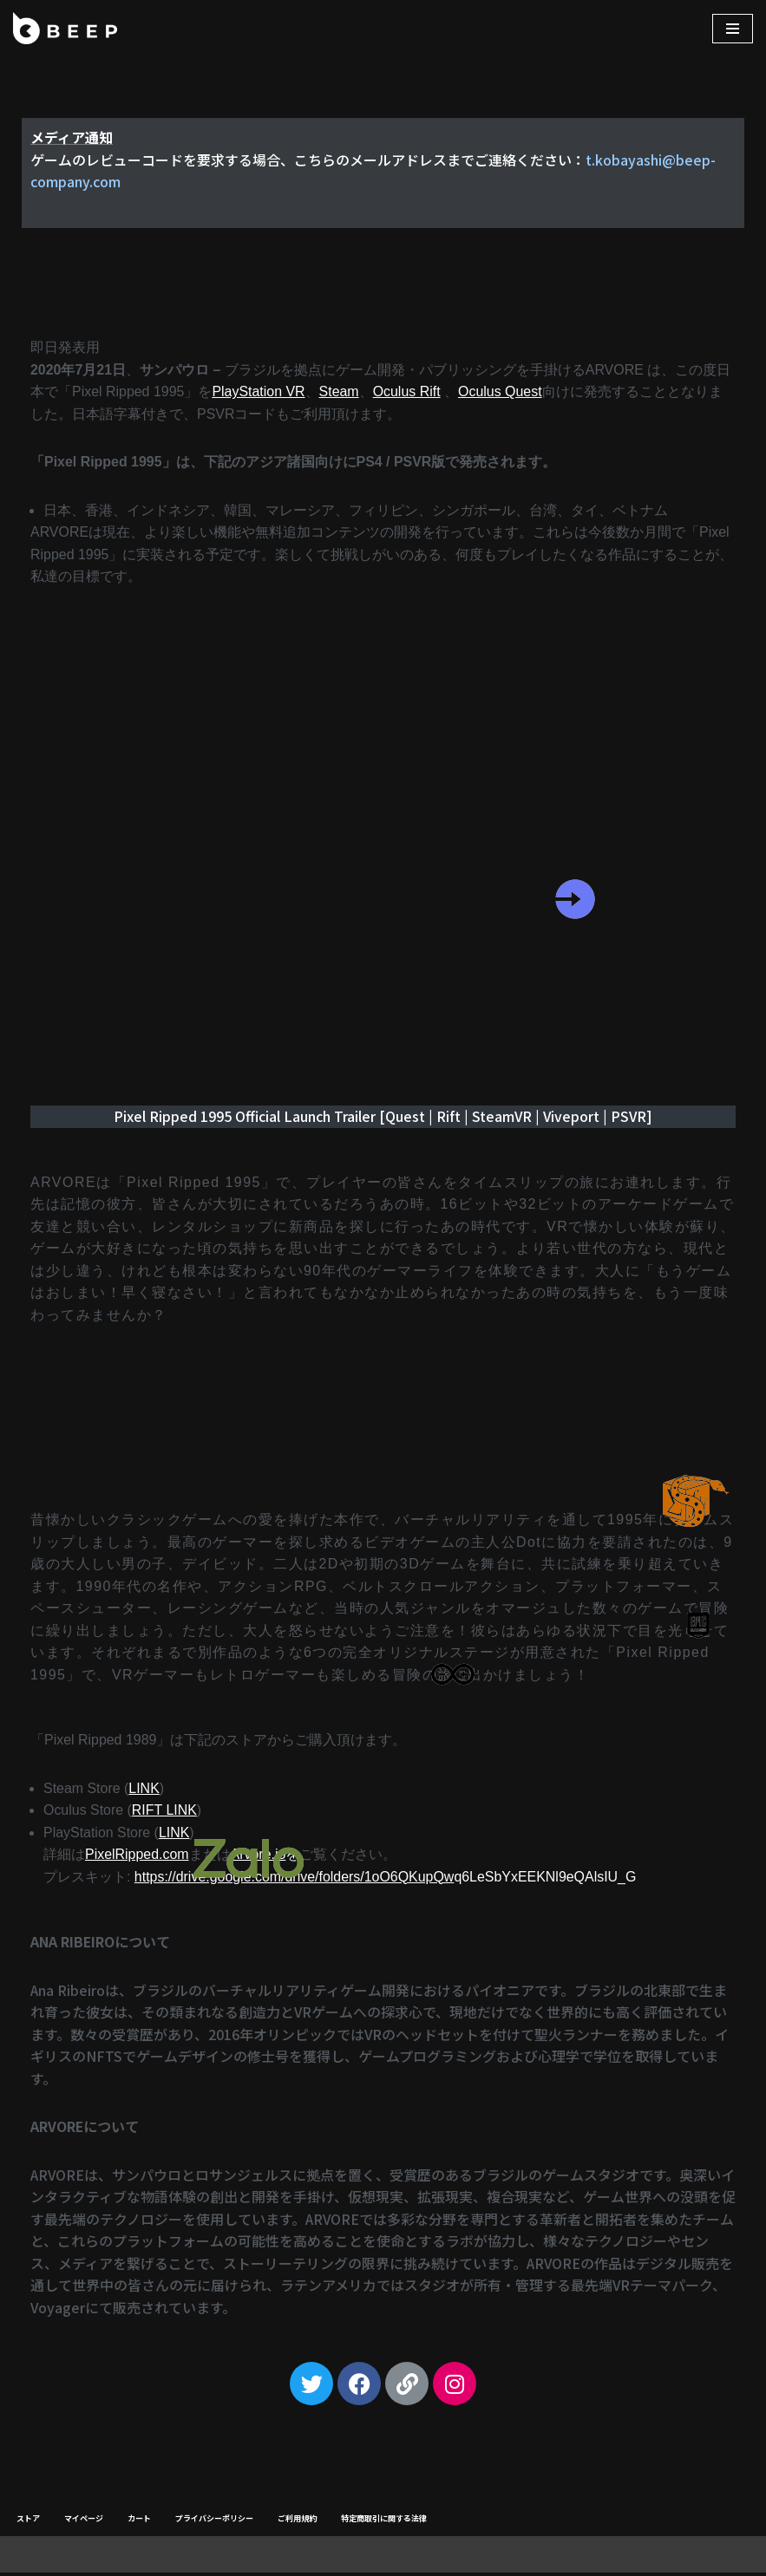  What do you see at coordinates (453, 1674) in the screenshot?
I see `Arduino brand logo` at bounding box center [453, 1674].